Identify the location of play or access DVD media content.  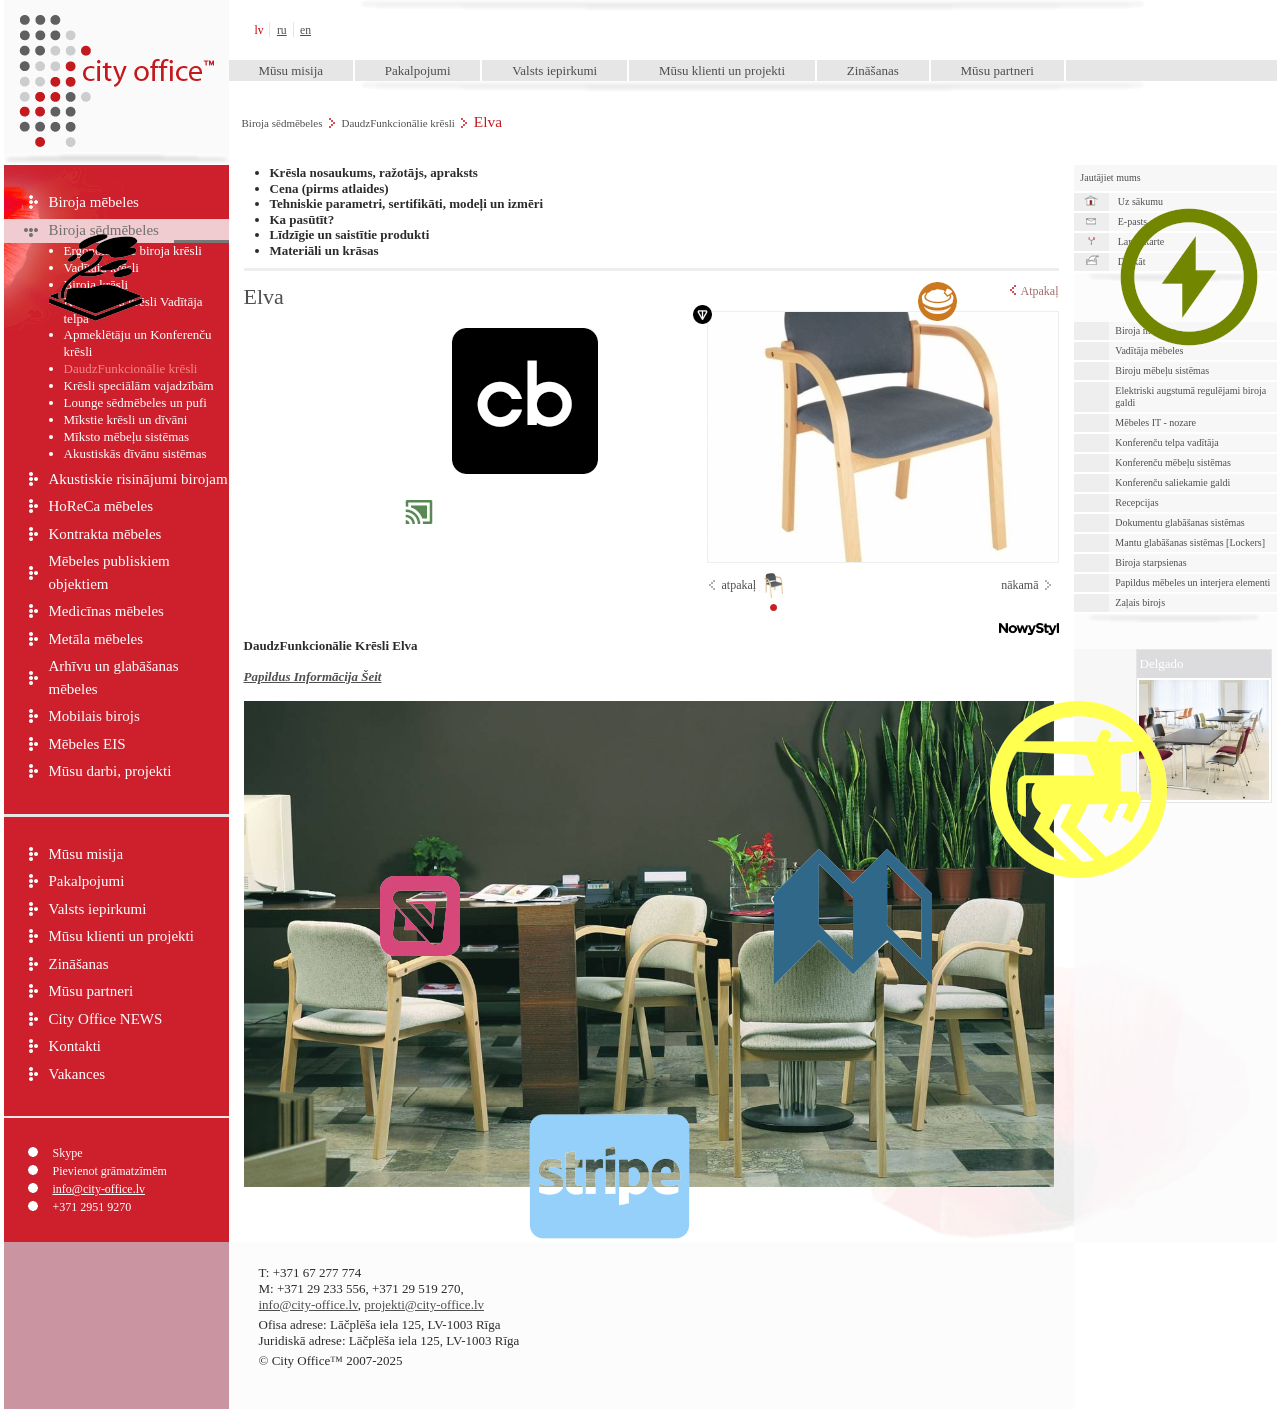
(1189, 277).